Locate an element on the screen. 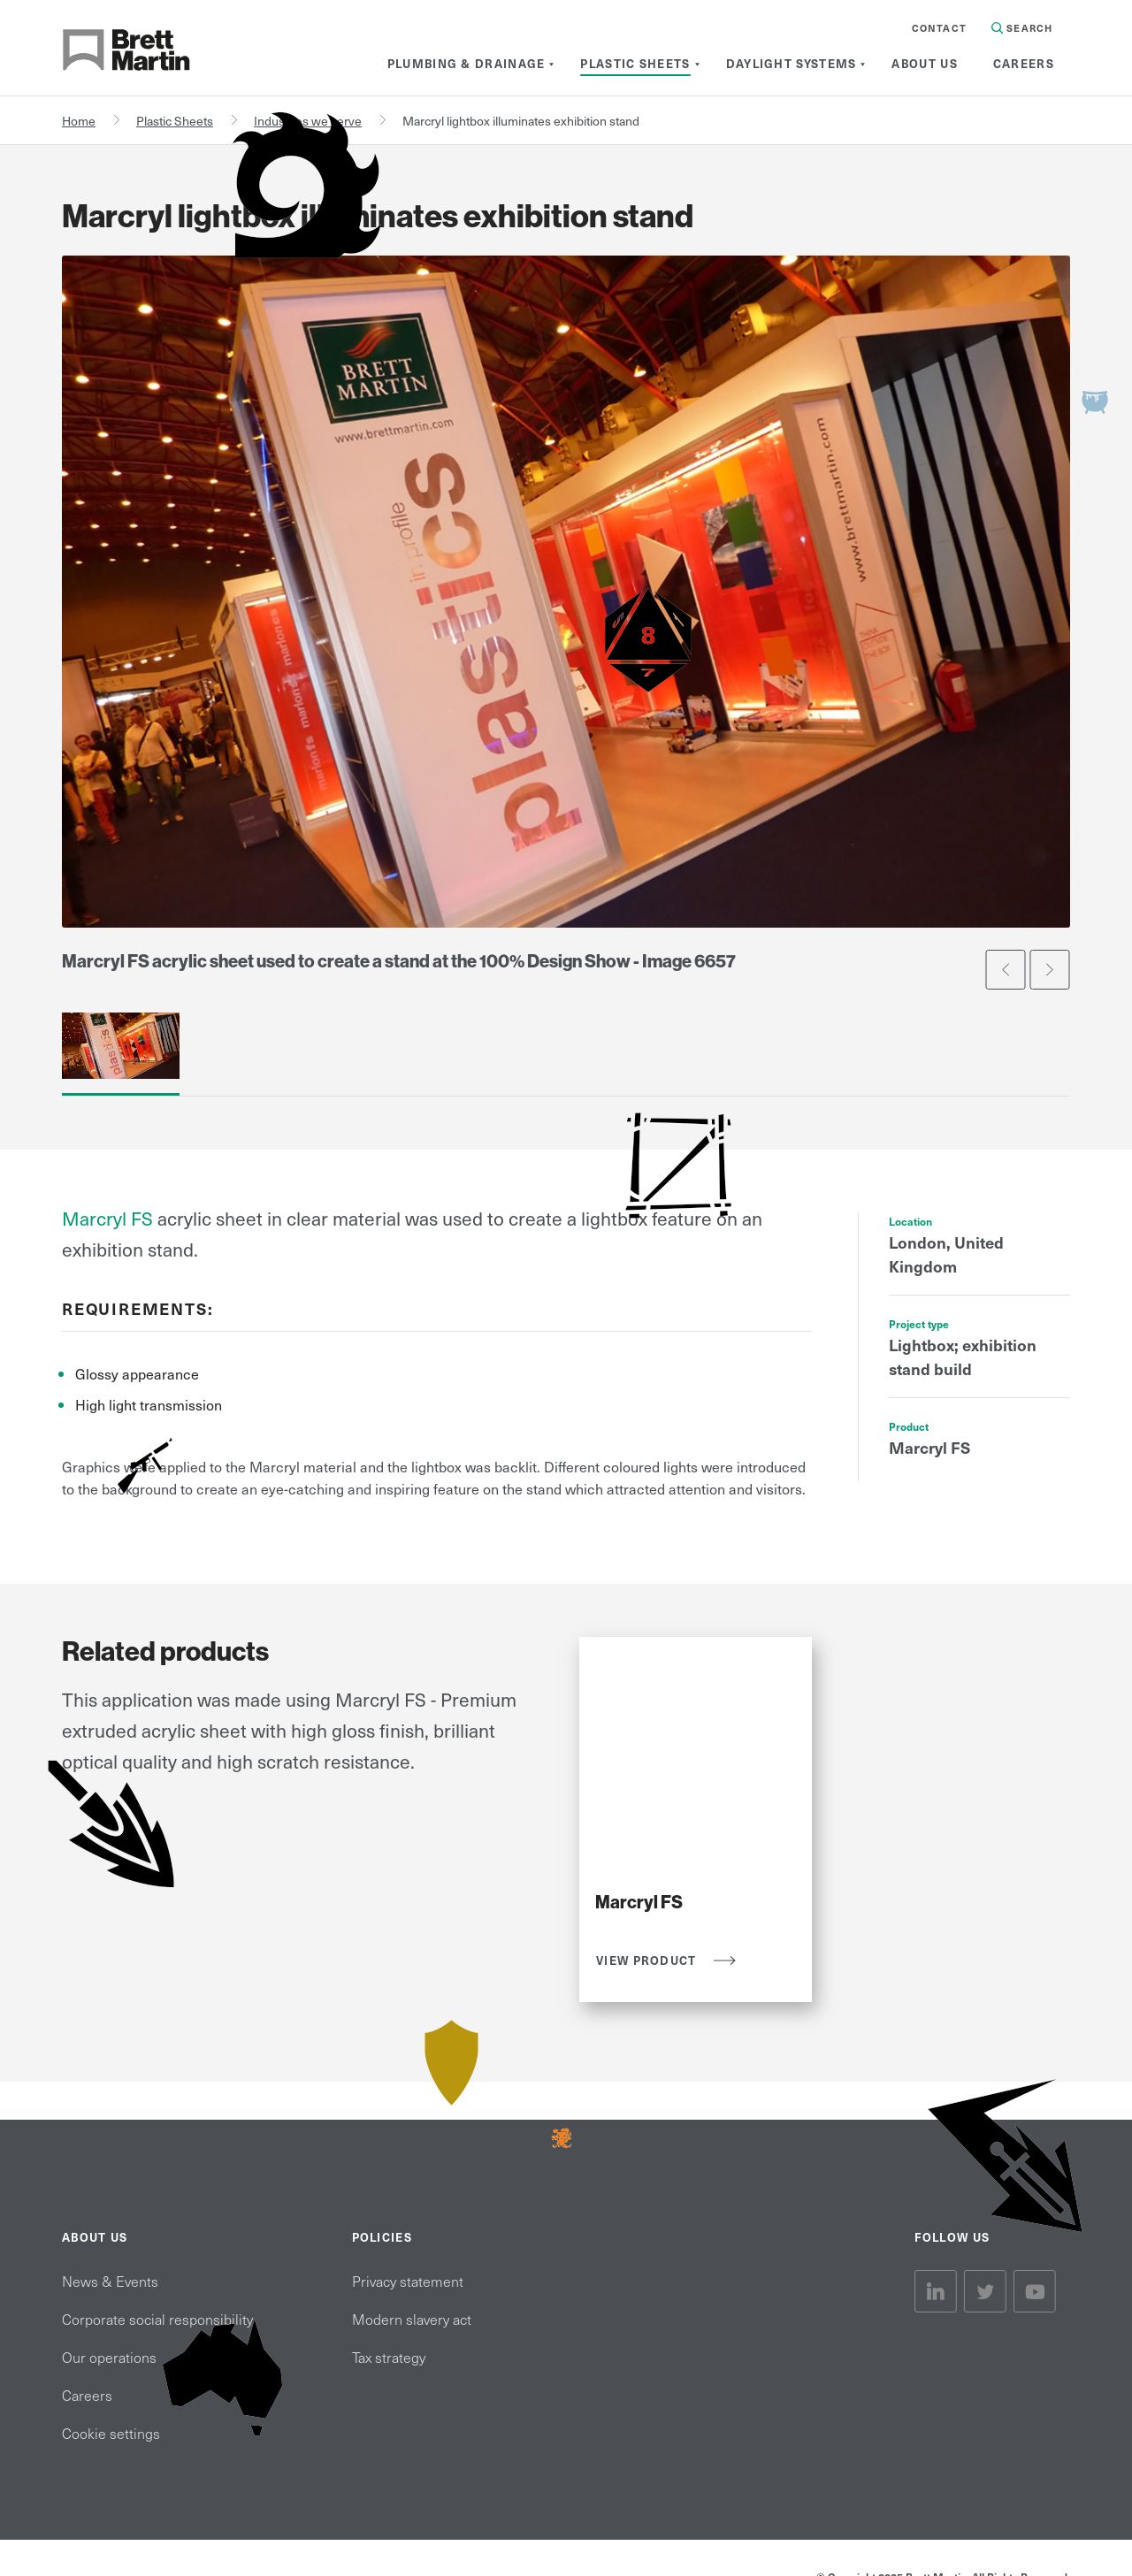  select australia as your region is located at coordinates (222, 2377).